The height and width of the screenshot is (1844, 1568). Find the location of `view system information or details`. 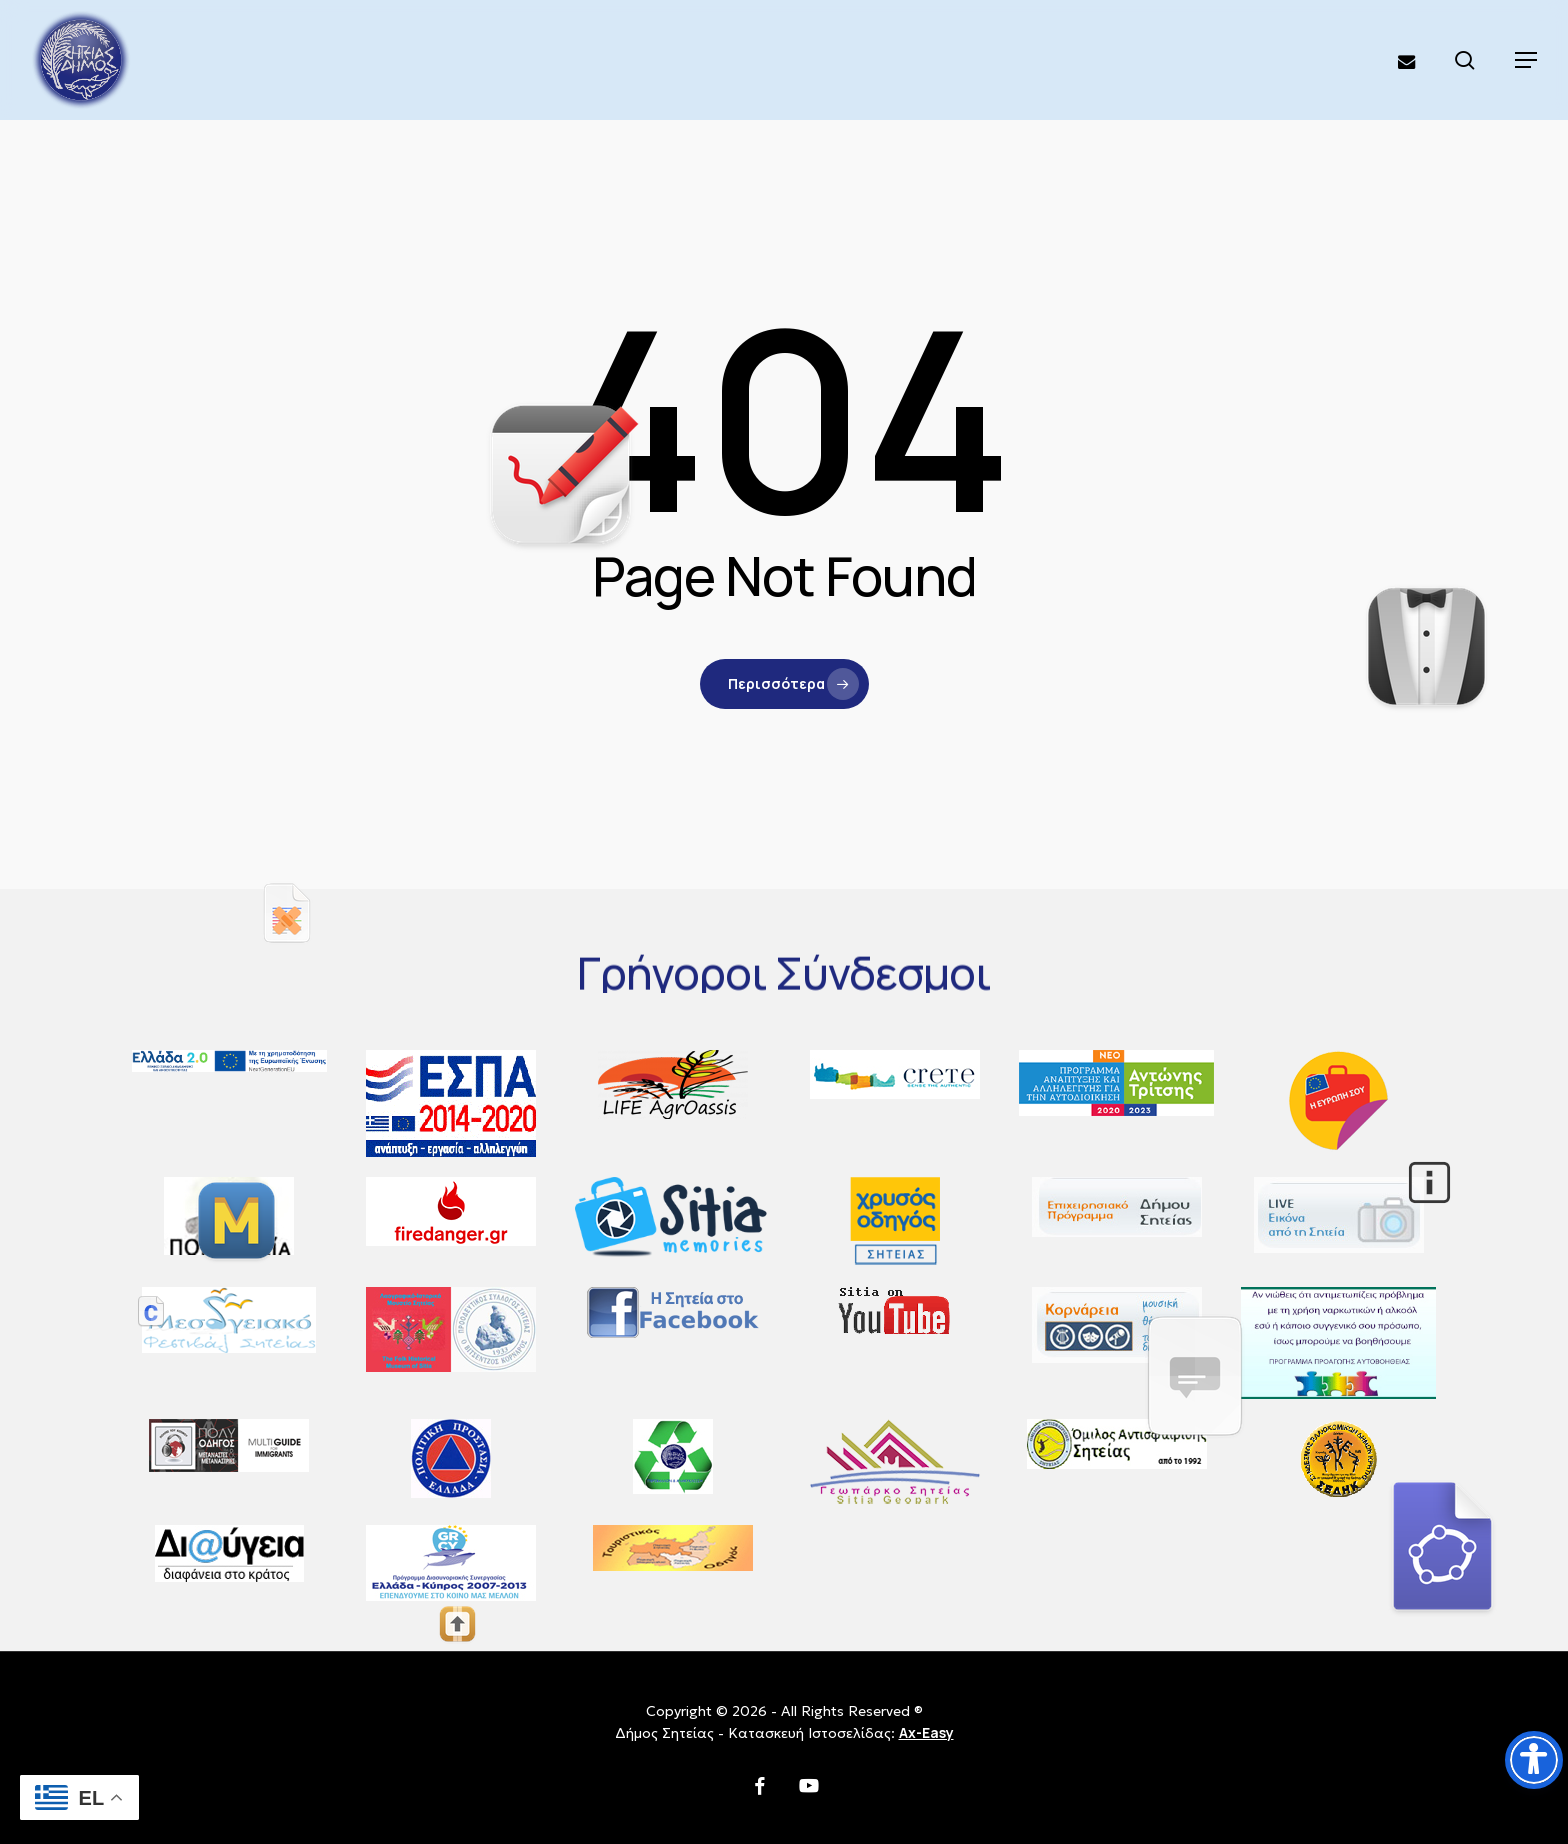

view system information or details is located at coordinates (1429, 1182).